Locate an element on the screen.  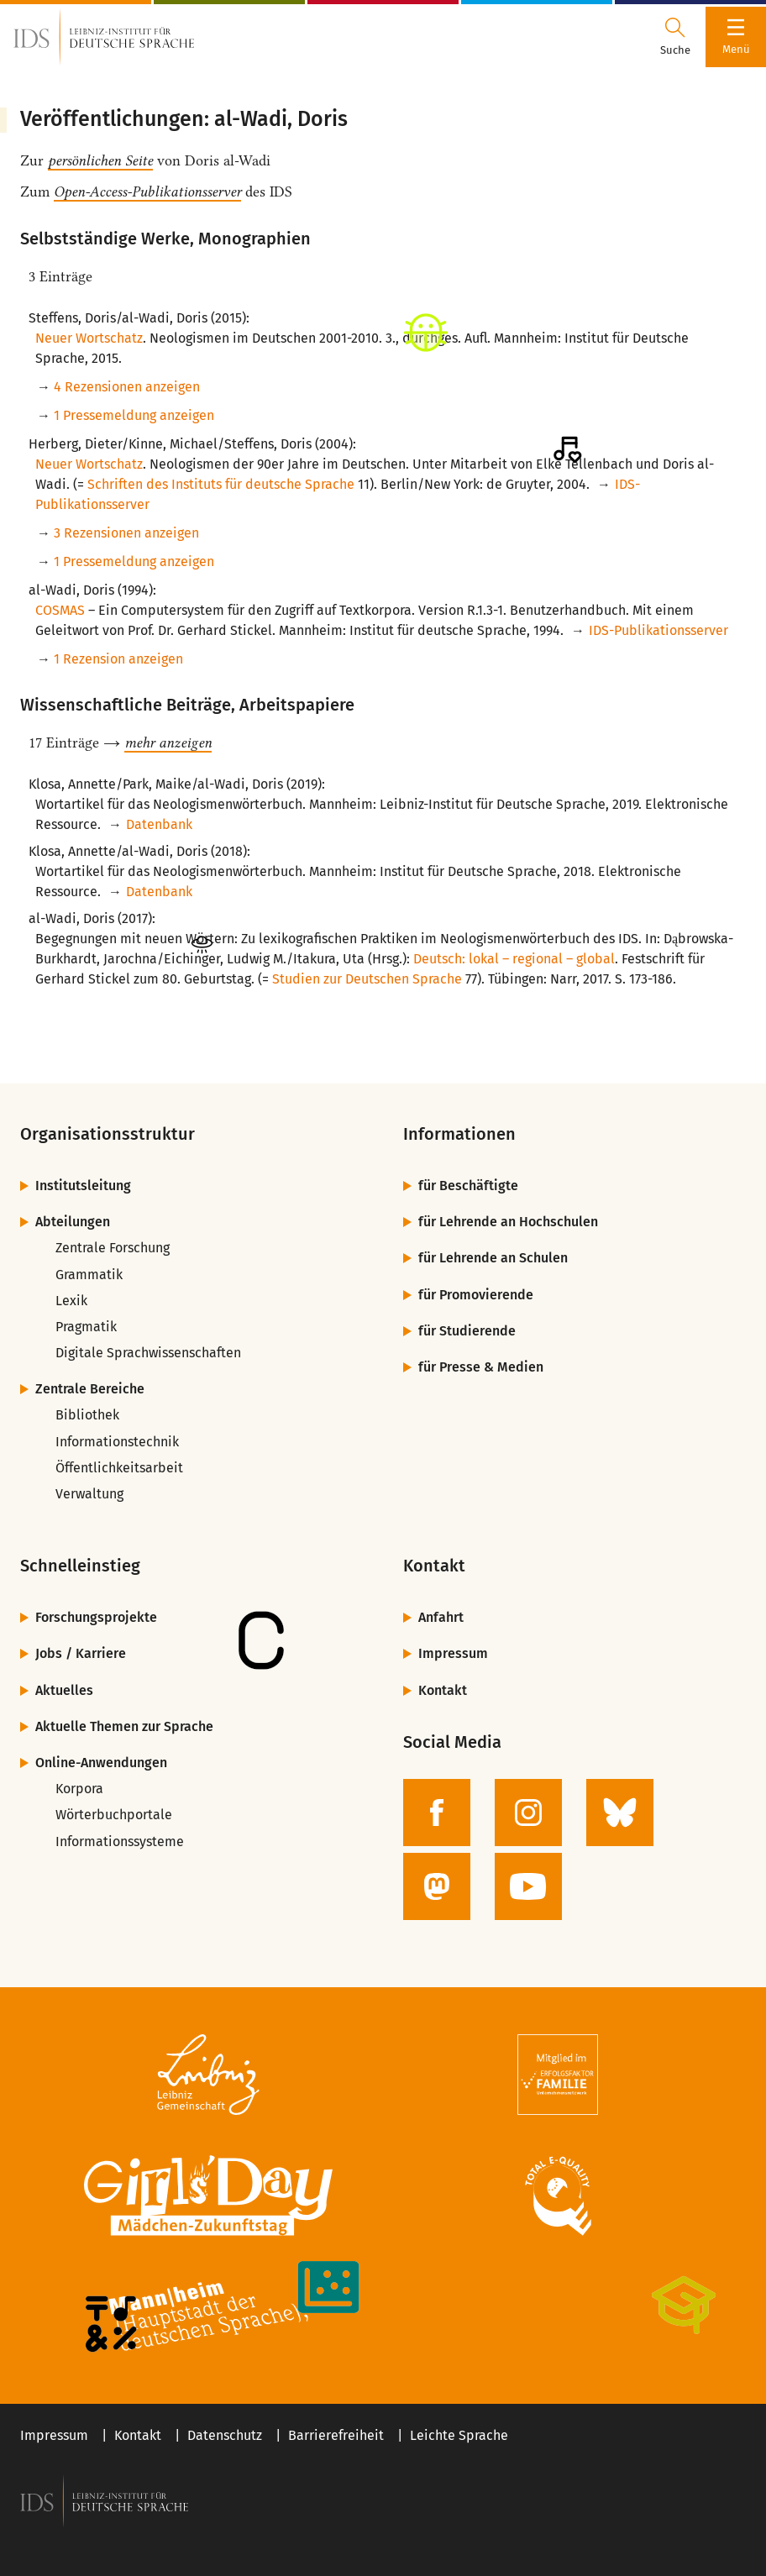
add song to favorites is located at coordinates (567, 449).